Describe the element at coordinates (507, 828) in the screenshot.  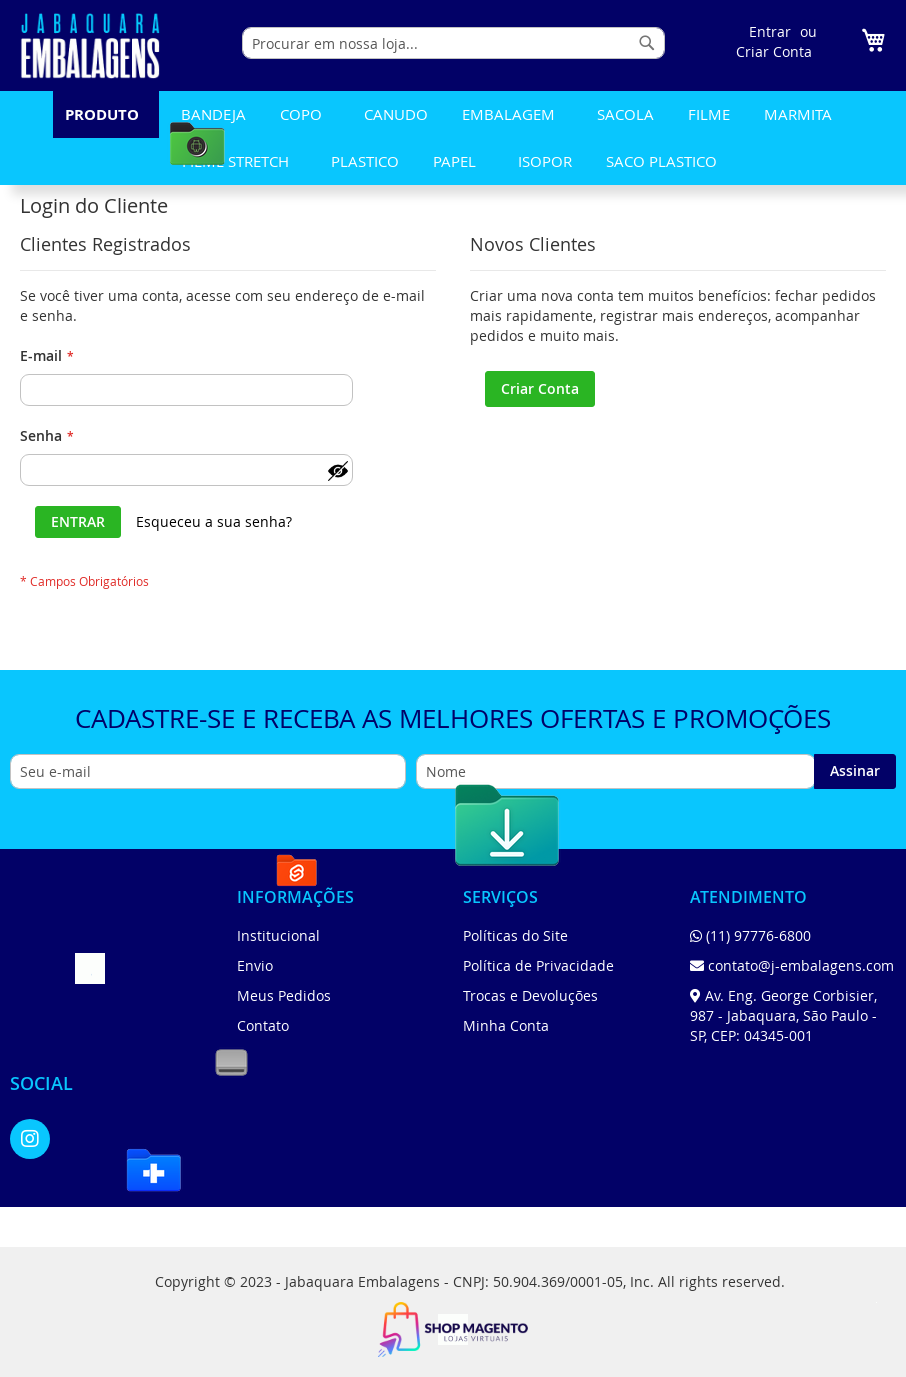
I see `open your downloads folder` at that location.